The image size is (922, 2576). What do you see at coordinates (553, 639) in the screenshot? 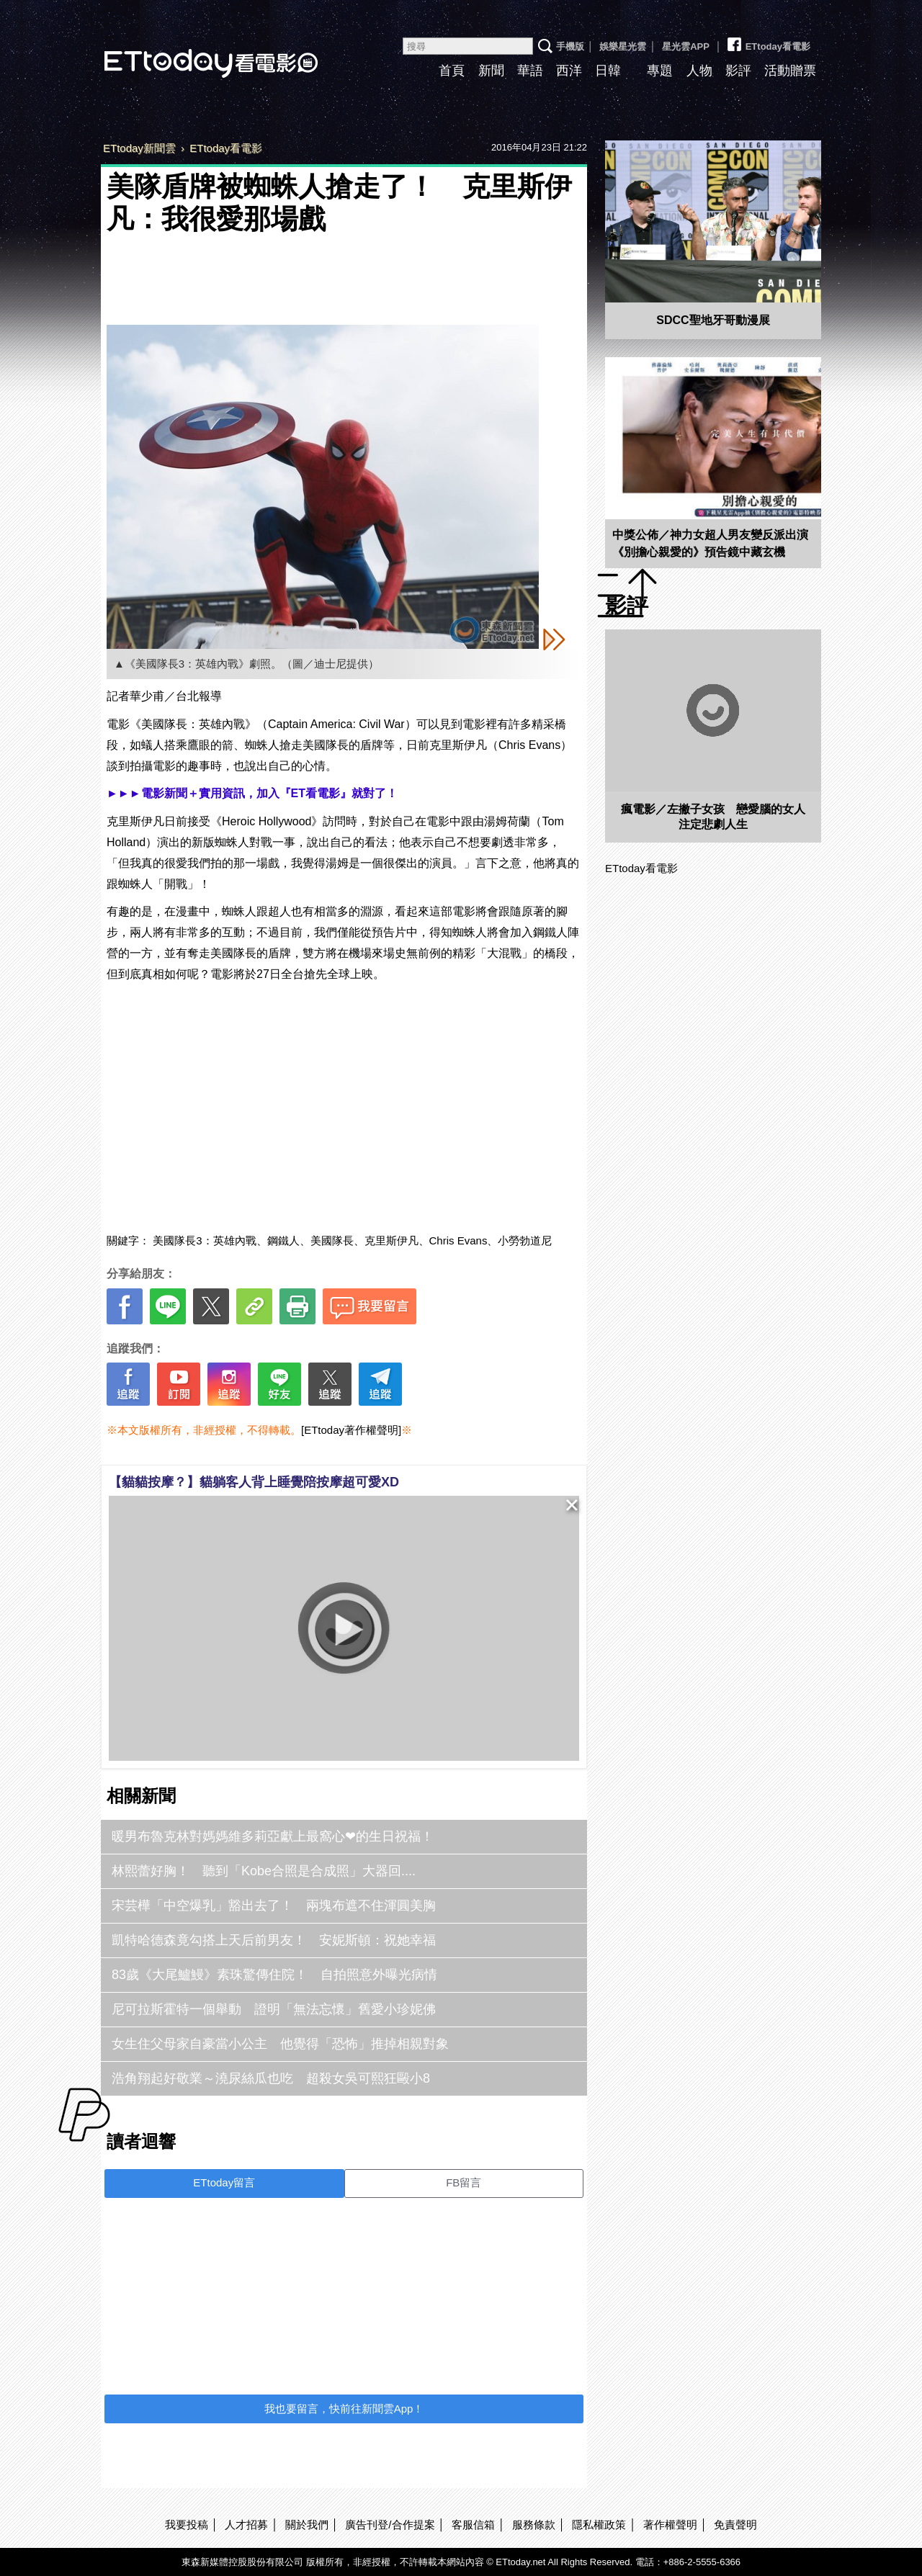
I see `skip forward or advance to next item` at bounding box center [553, 639].